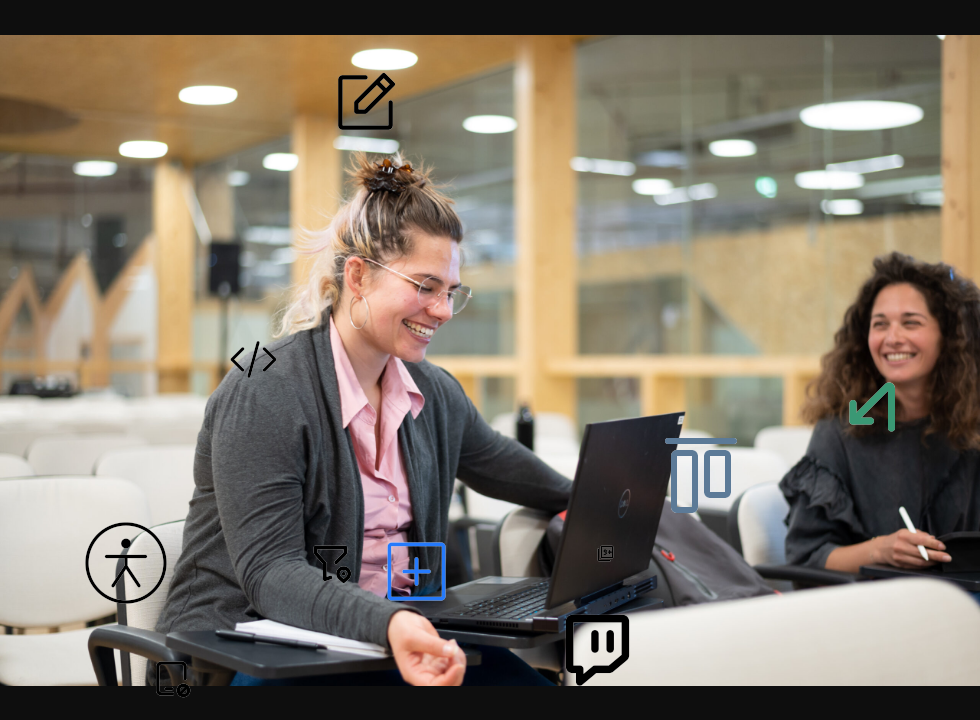  I want to click on align selected elements to the top, so click(701, 474).